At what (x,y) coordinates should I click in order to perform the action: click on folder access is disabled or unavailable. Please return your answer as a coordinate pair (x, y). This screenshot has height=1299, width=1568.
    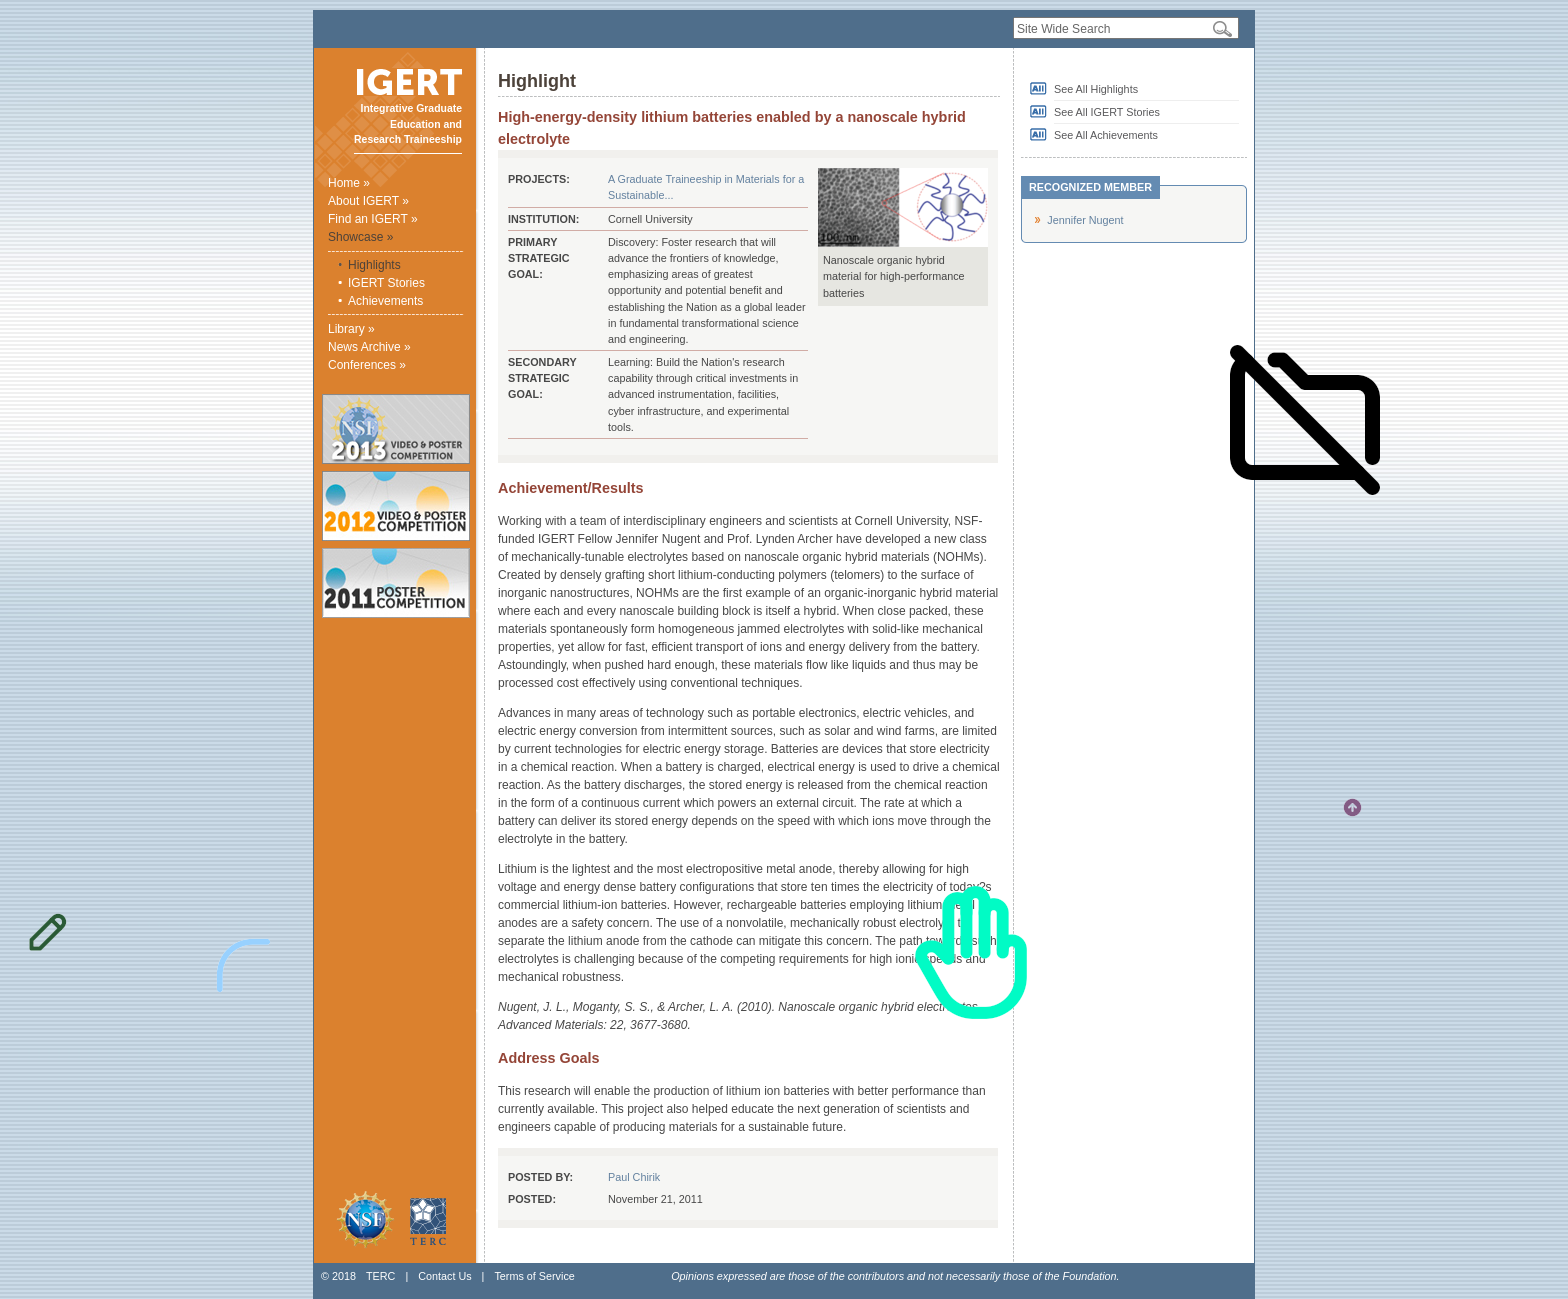
    Looking at the image, I should click on (1305, 420).